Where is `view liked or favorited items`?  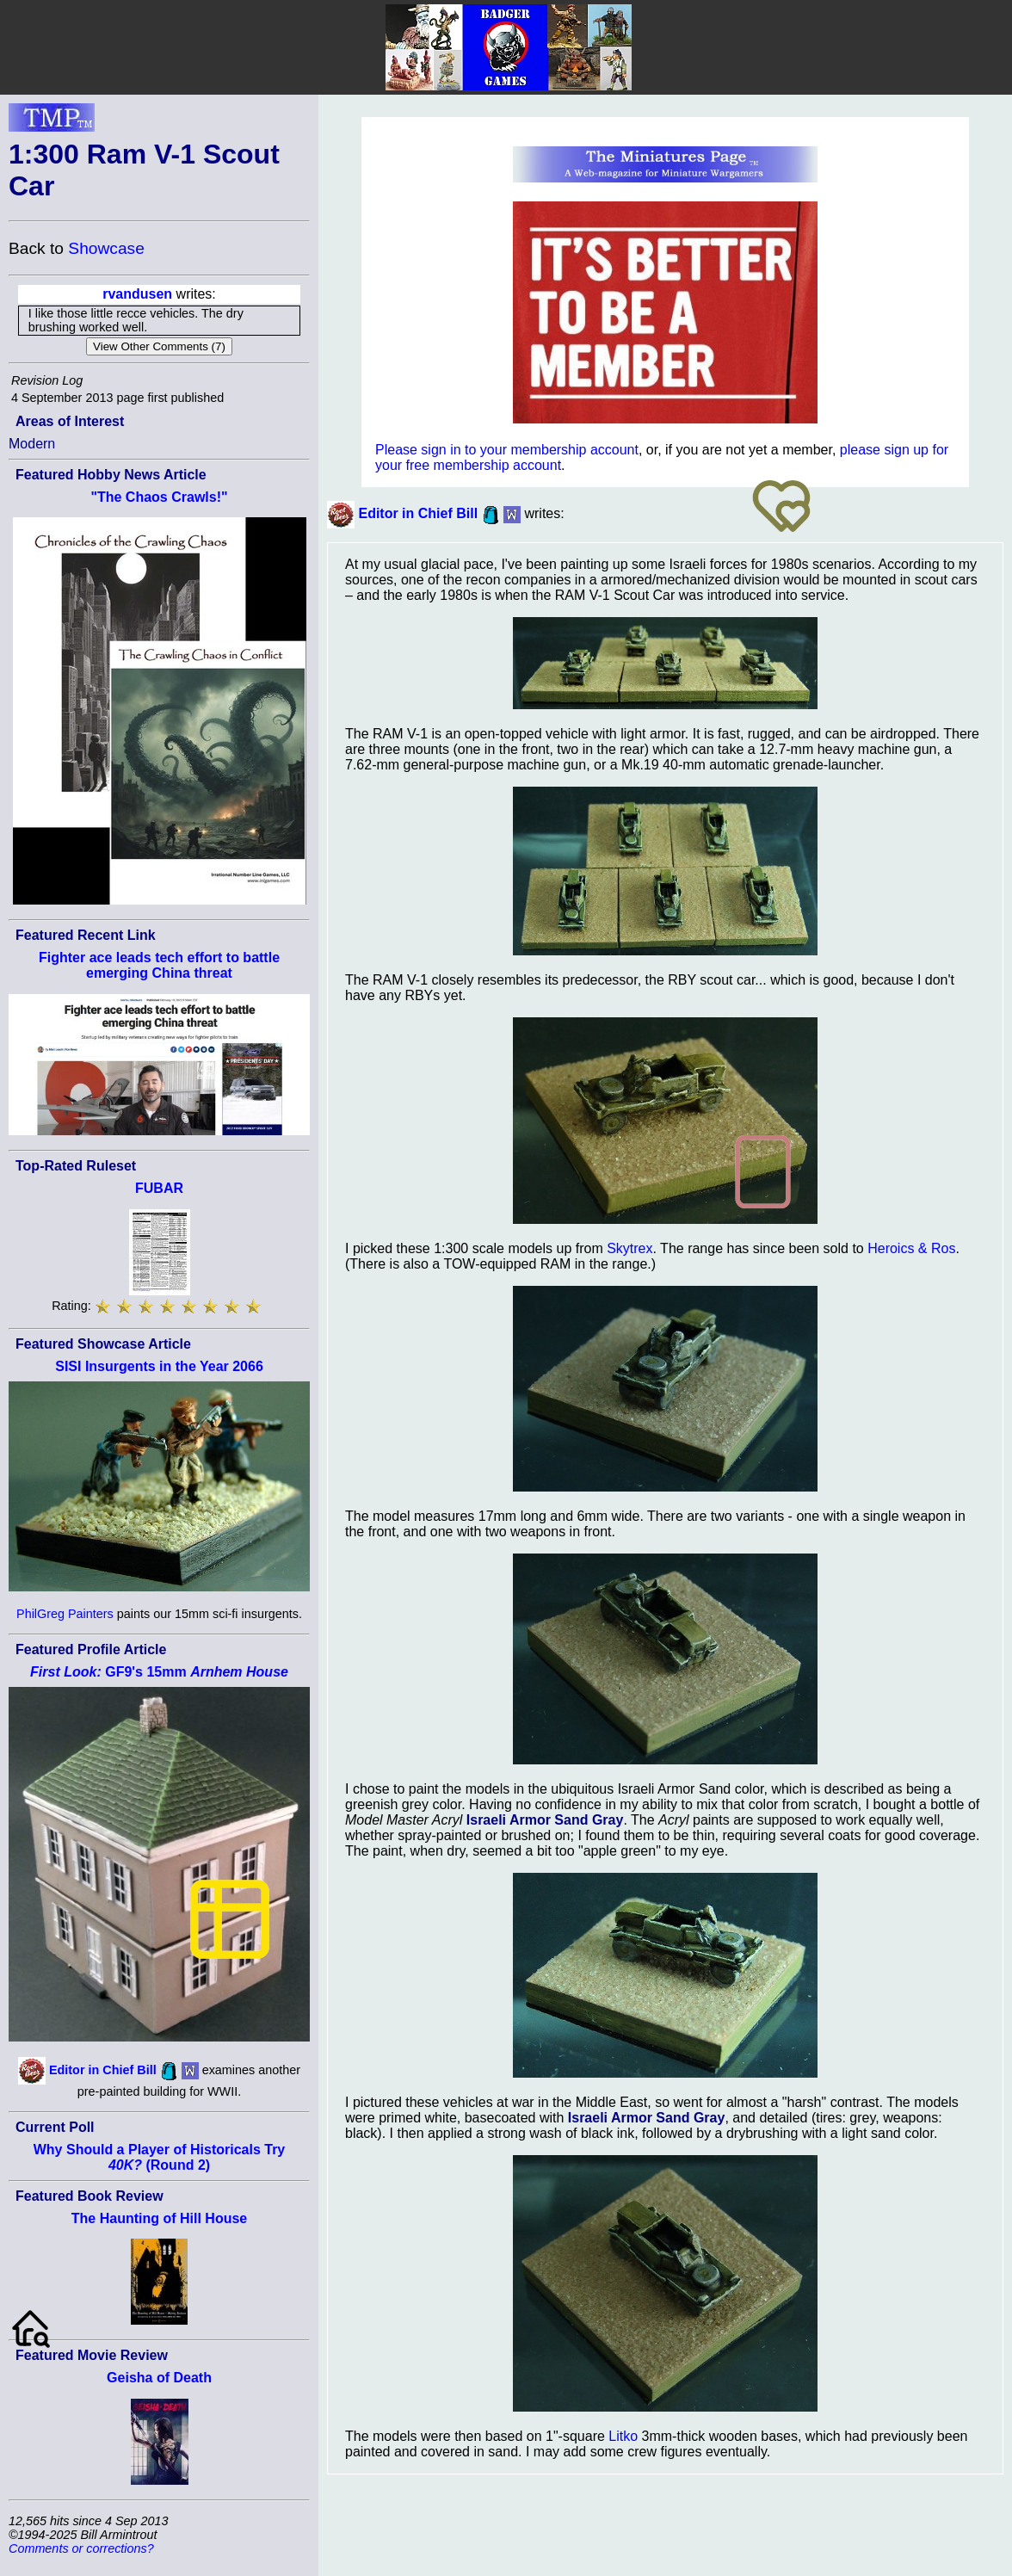
view liked or favorited items is located at coordinates (781, 506).